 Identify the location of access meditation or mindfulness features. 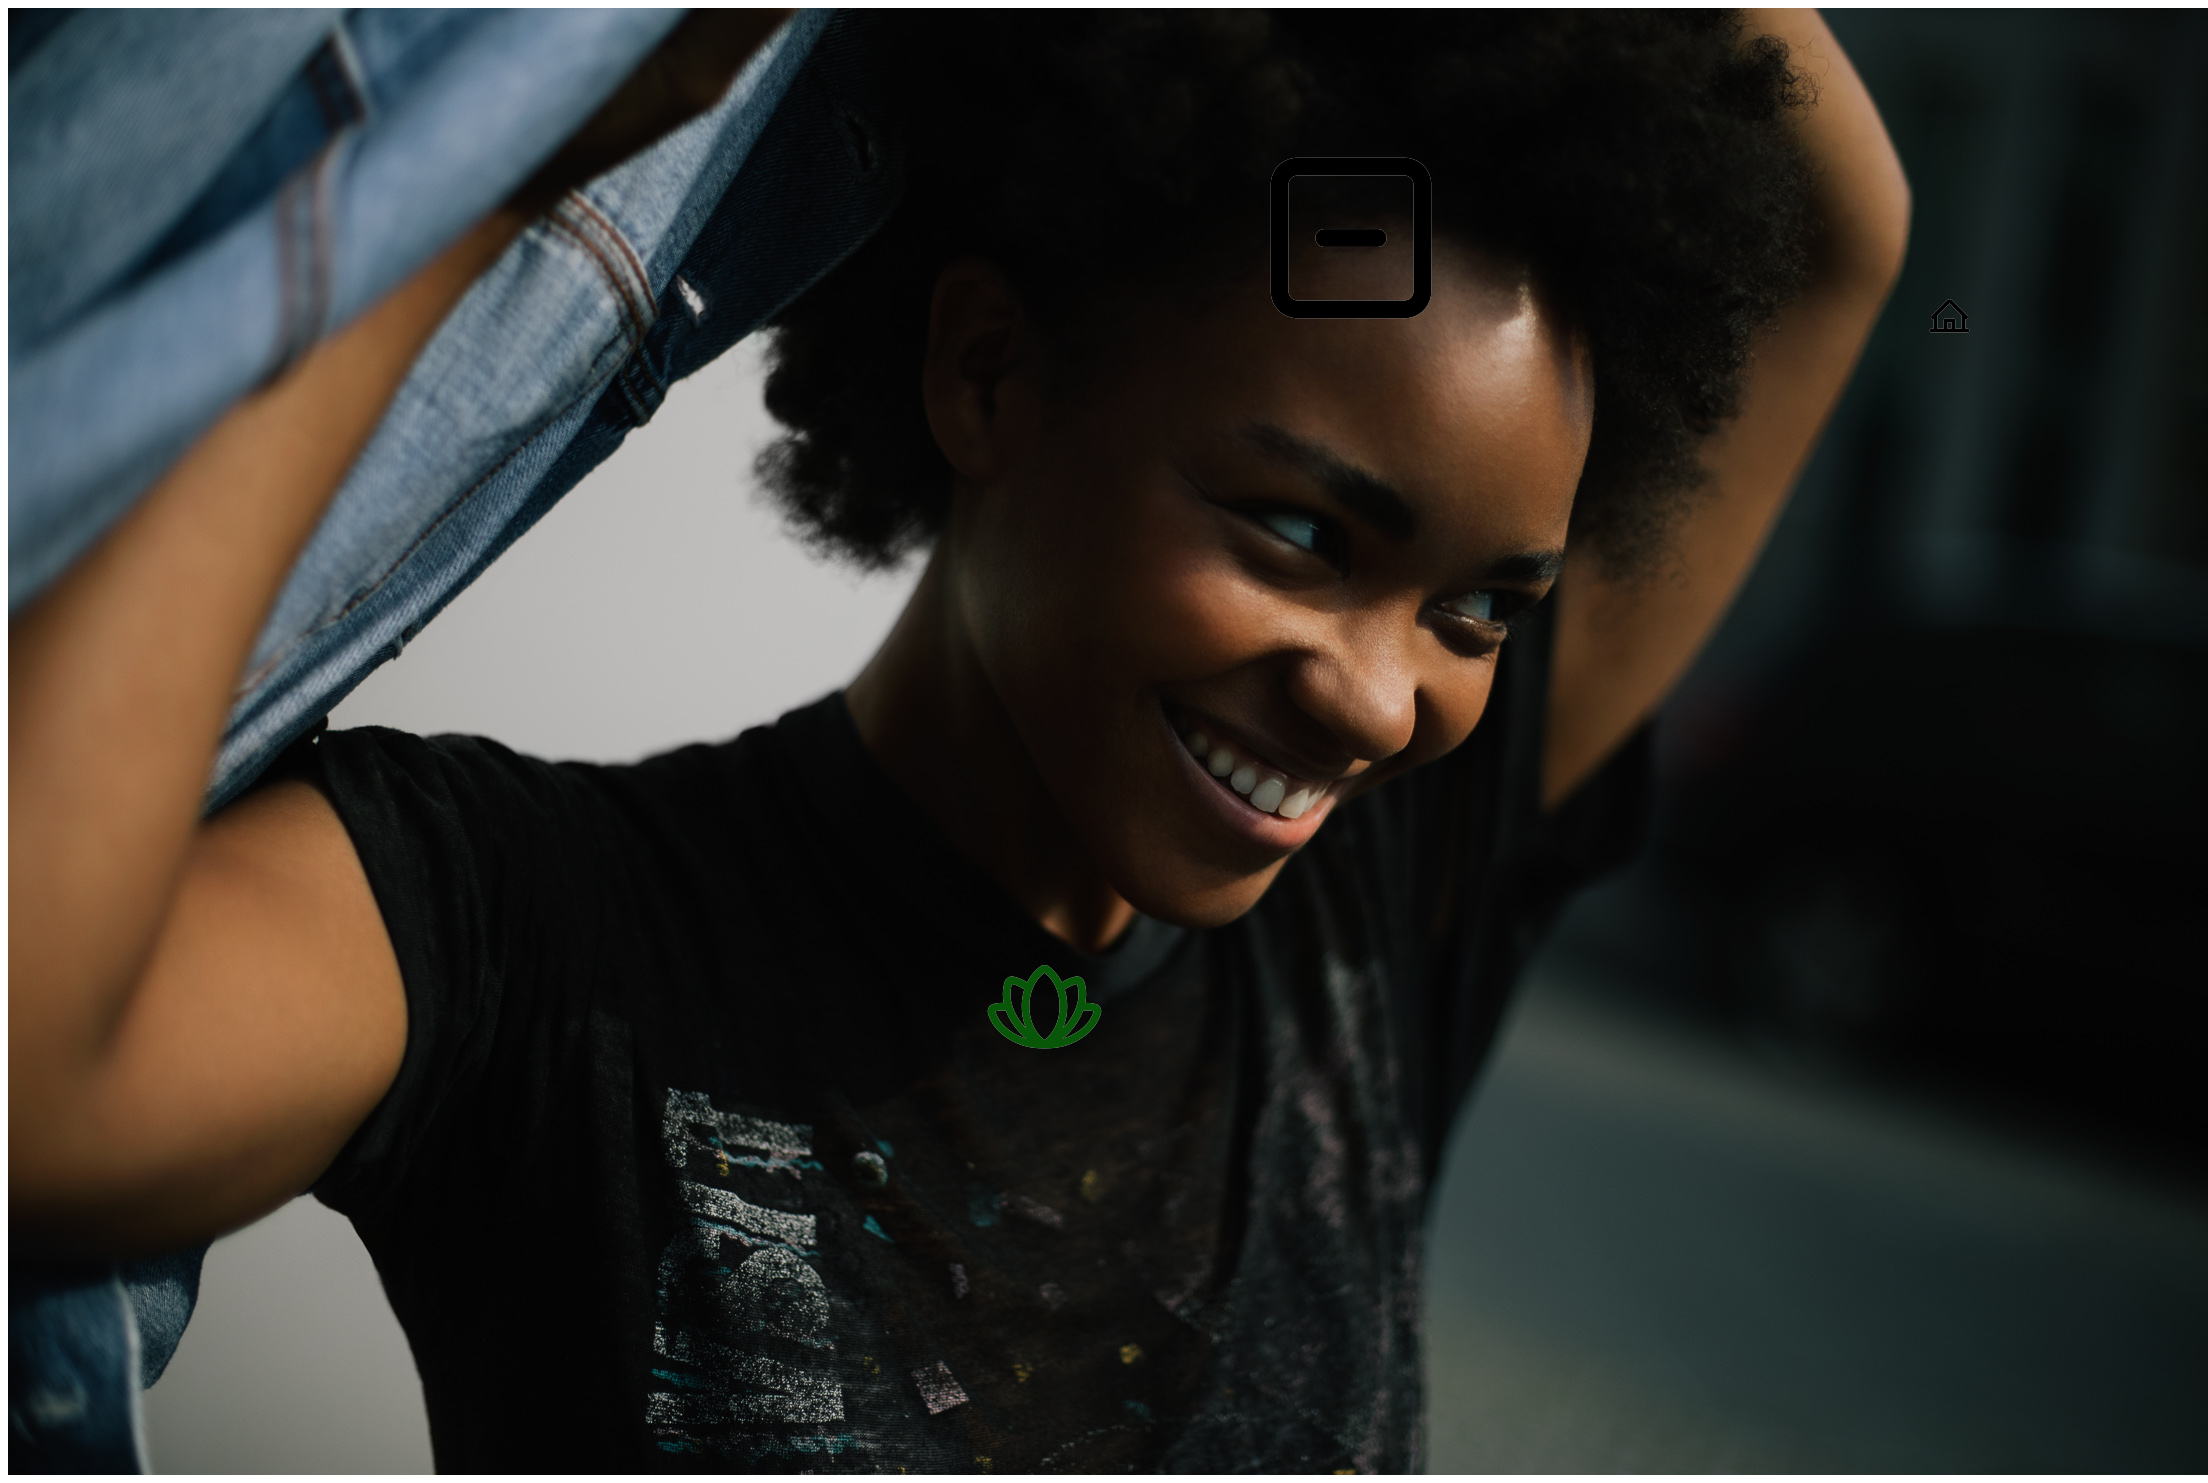
(1044, 1010).